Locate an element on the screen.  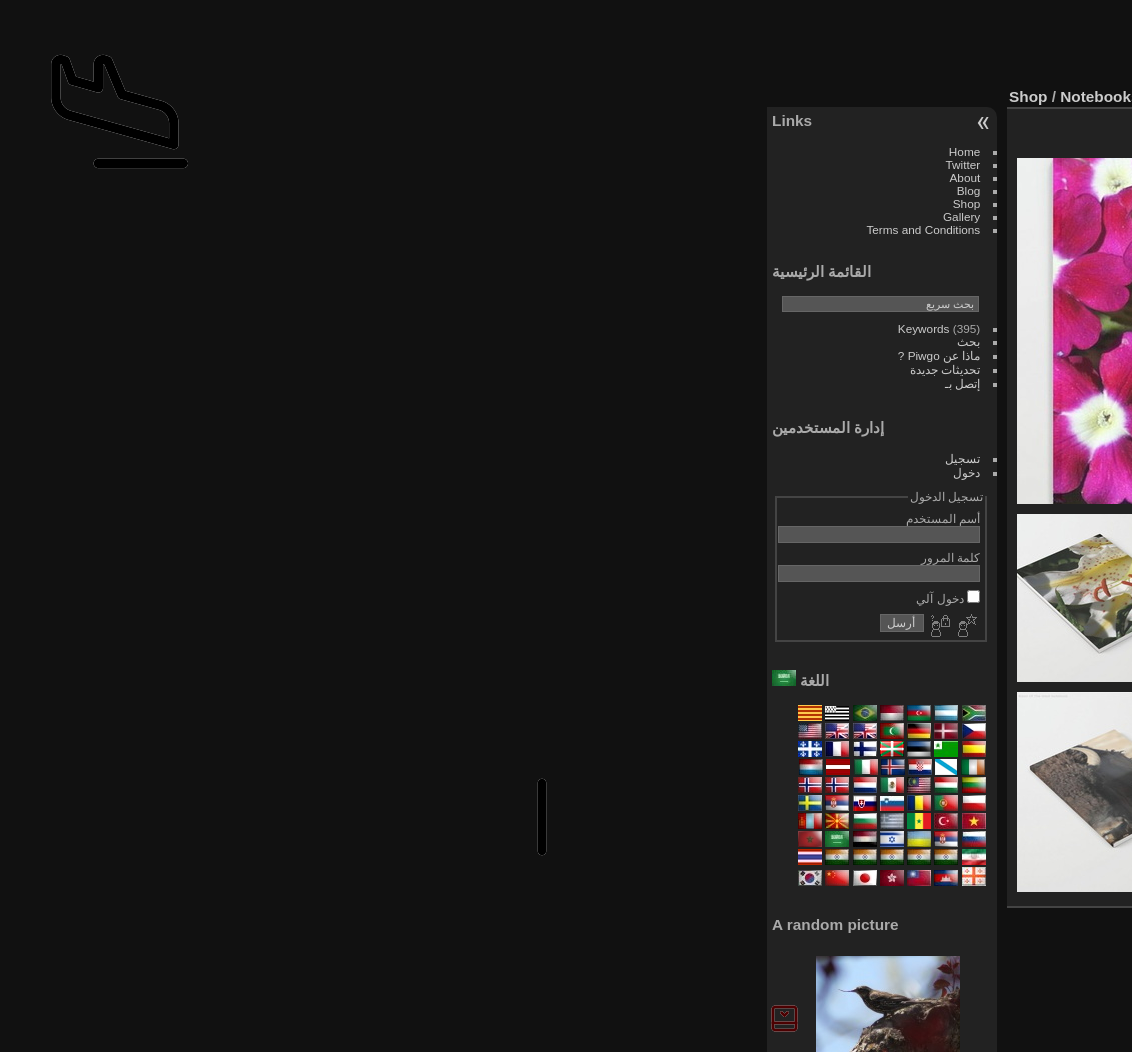
collapse the bottom panel or toolbar is located at coordinates (784, 1018).